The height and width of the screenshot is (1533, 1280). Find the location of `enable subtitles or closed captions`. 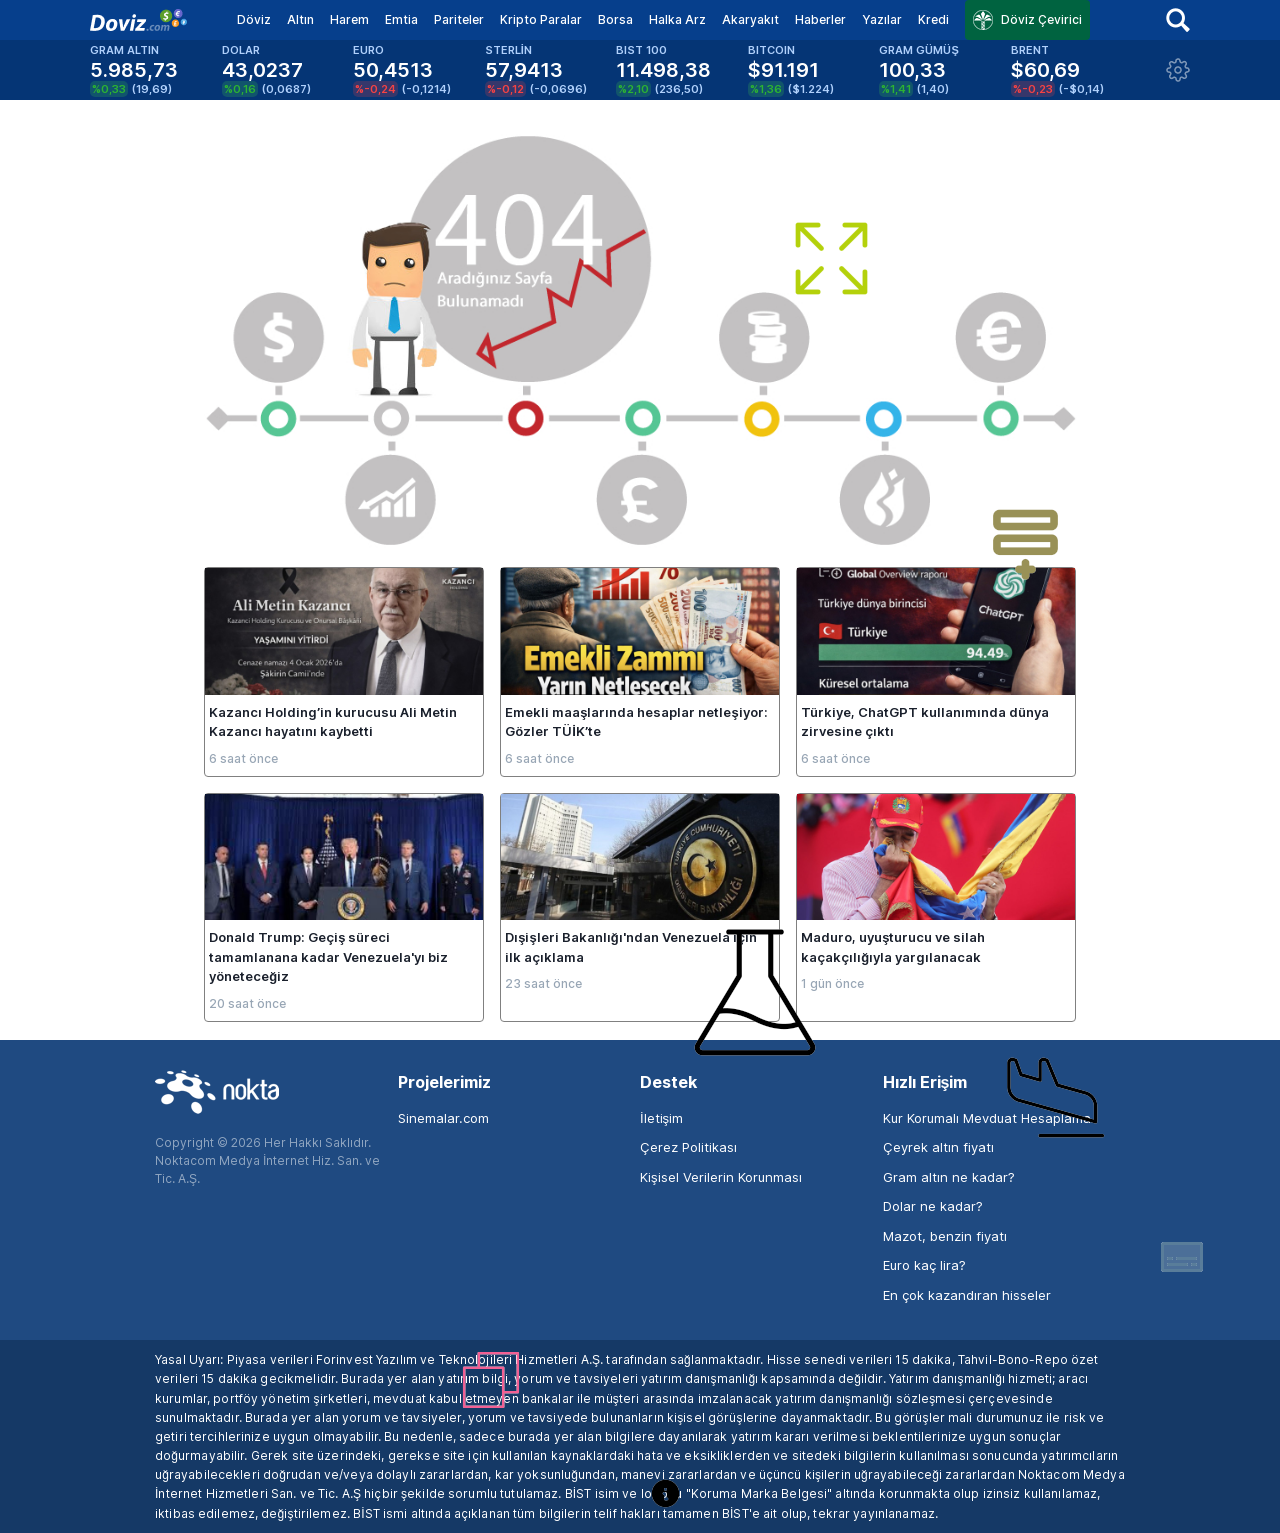

enable subtitles or closed captions is located at coordinates (1182, 1257).